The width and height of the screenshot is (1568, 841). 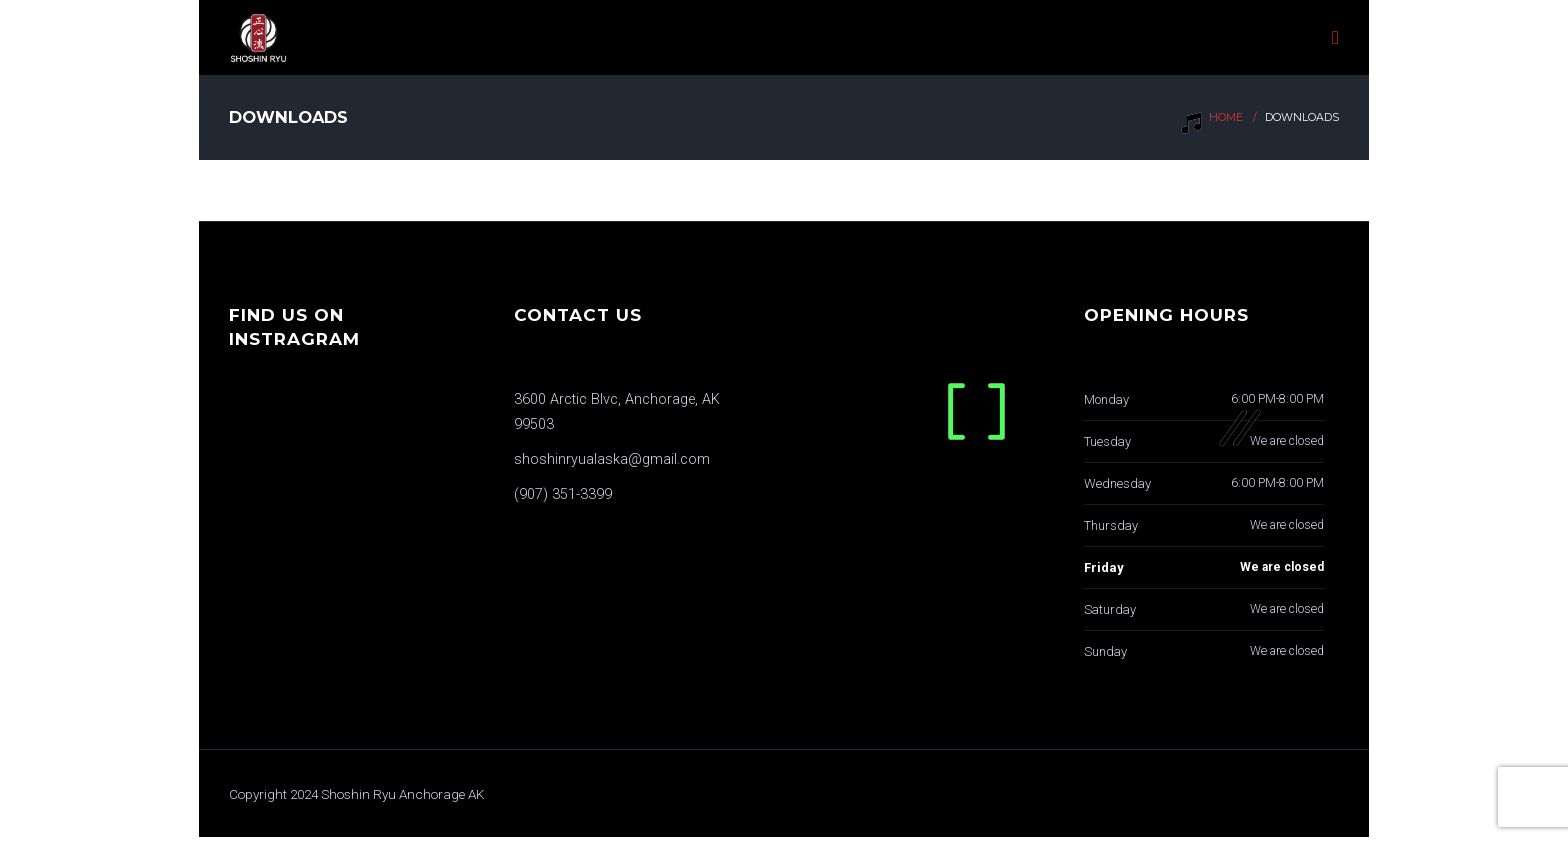 I want to click on indicates a separator or divider between elements, so click(x=1240, y=428).